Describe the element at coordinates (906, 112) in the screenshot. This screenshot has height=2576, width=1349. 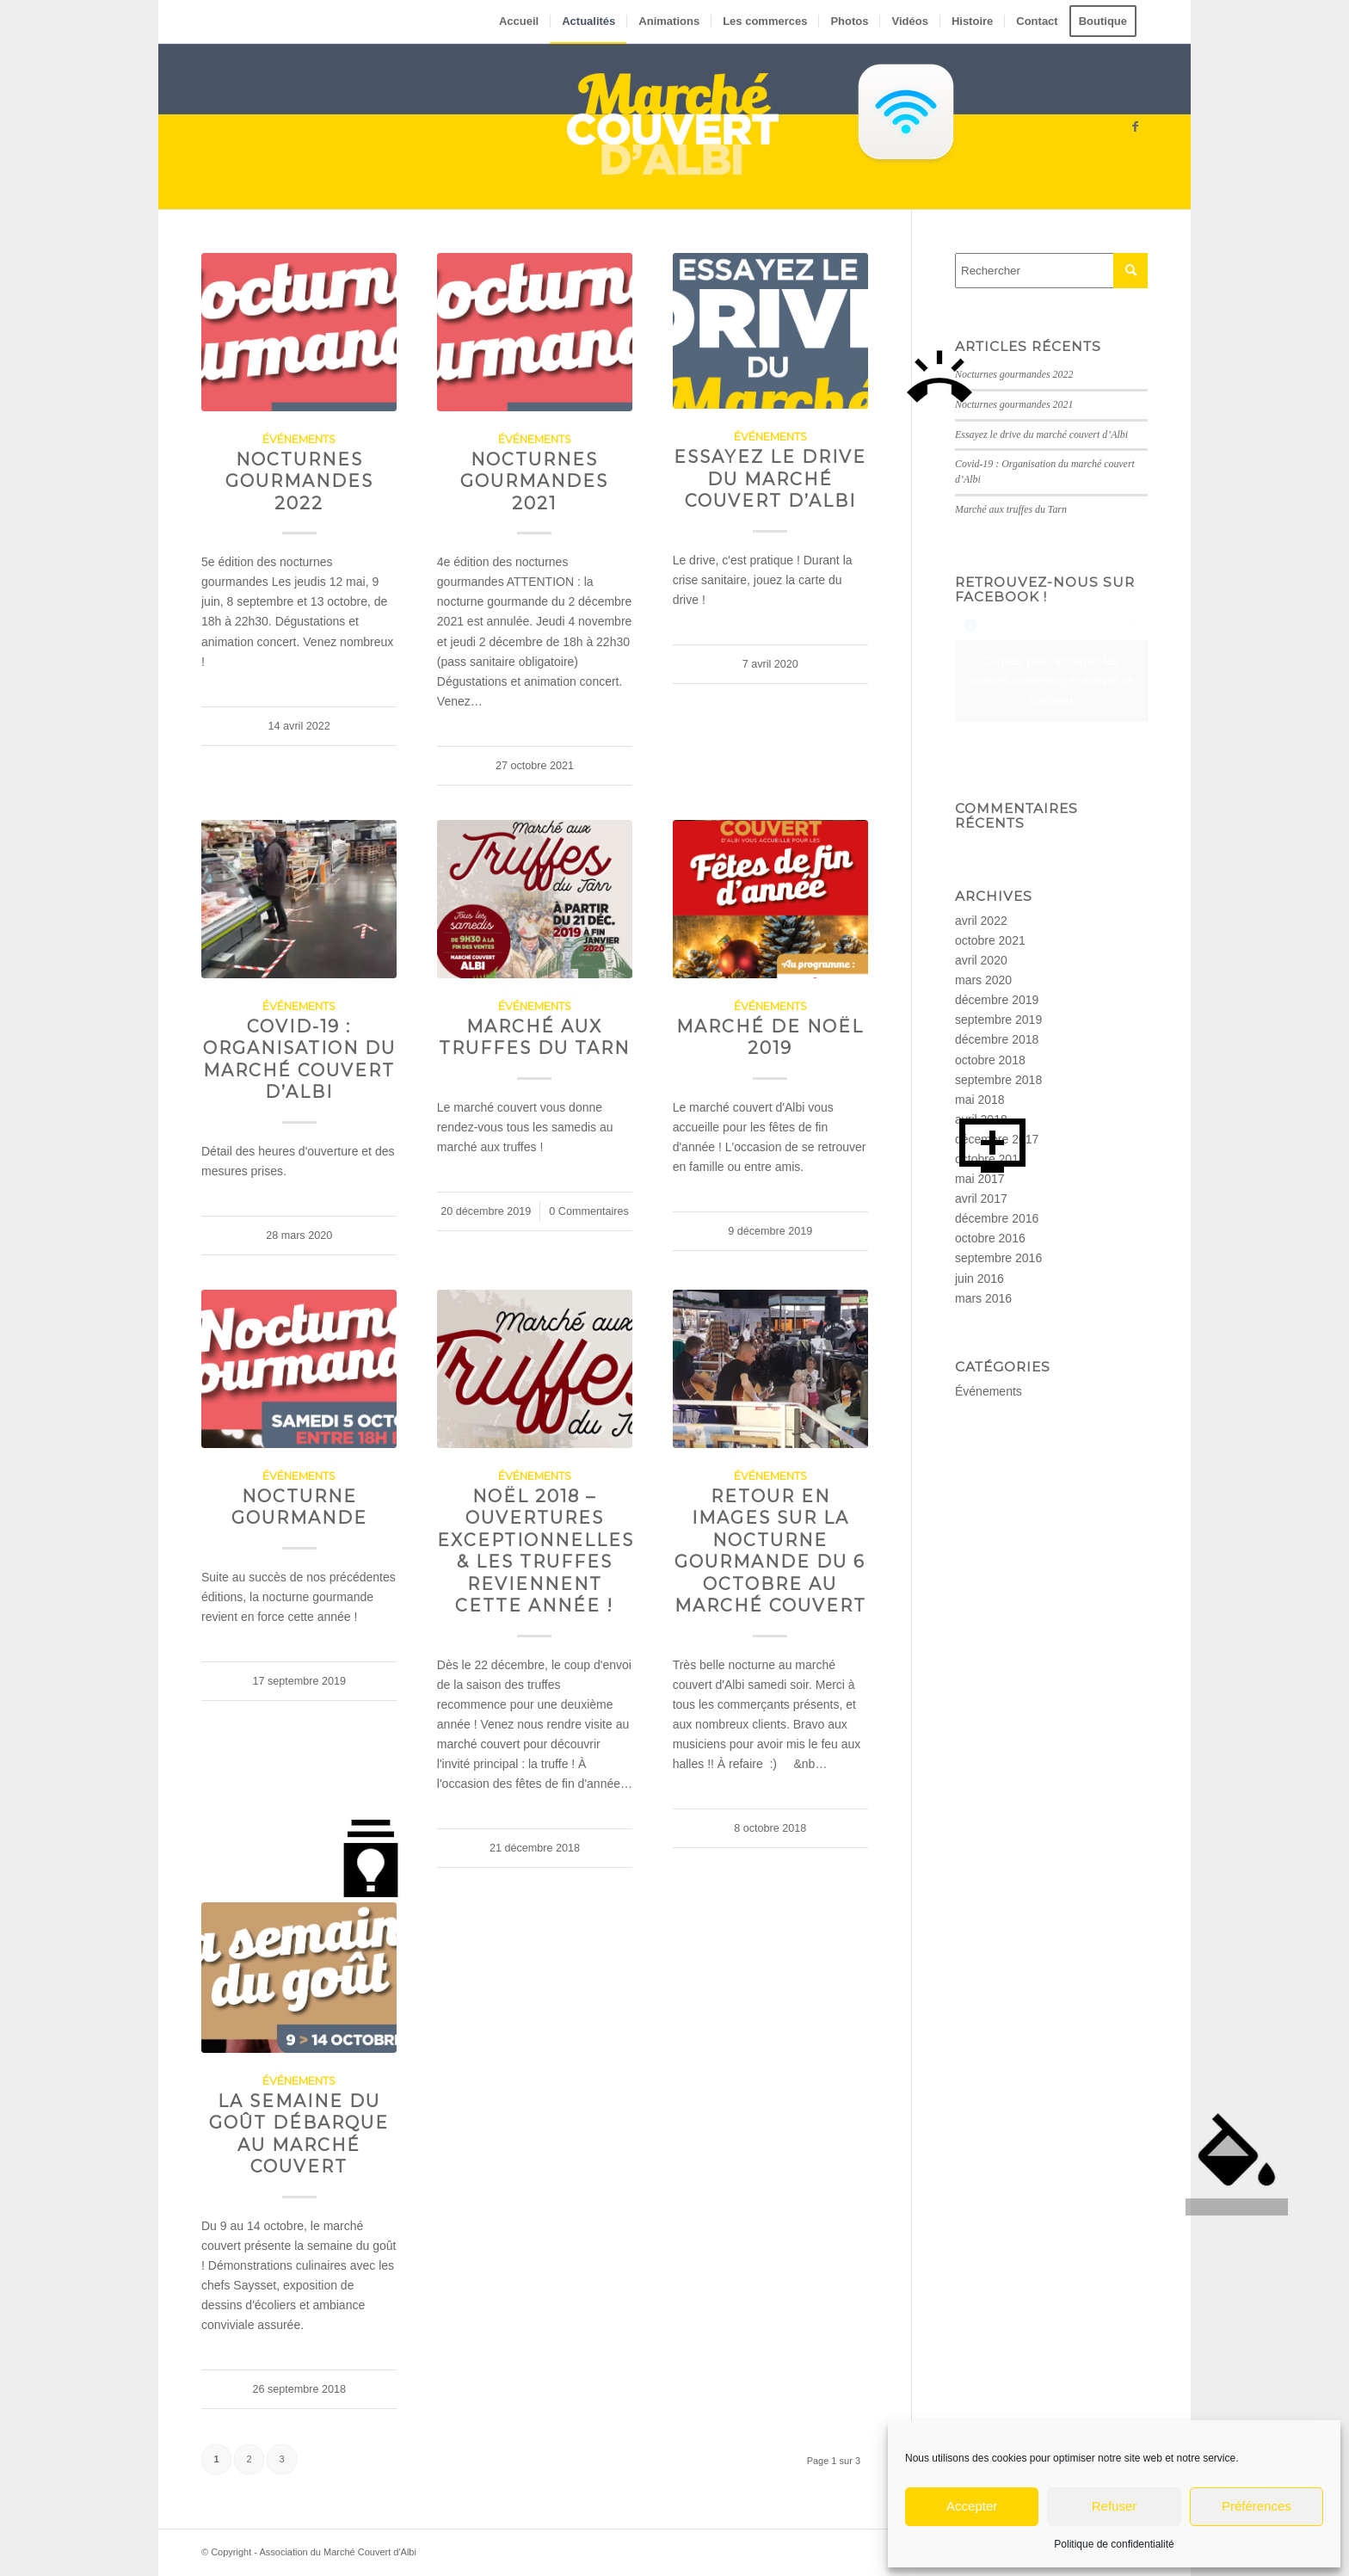
I see `access wireless network settings` at that location.